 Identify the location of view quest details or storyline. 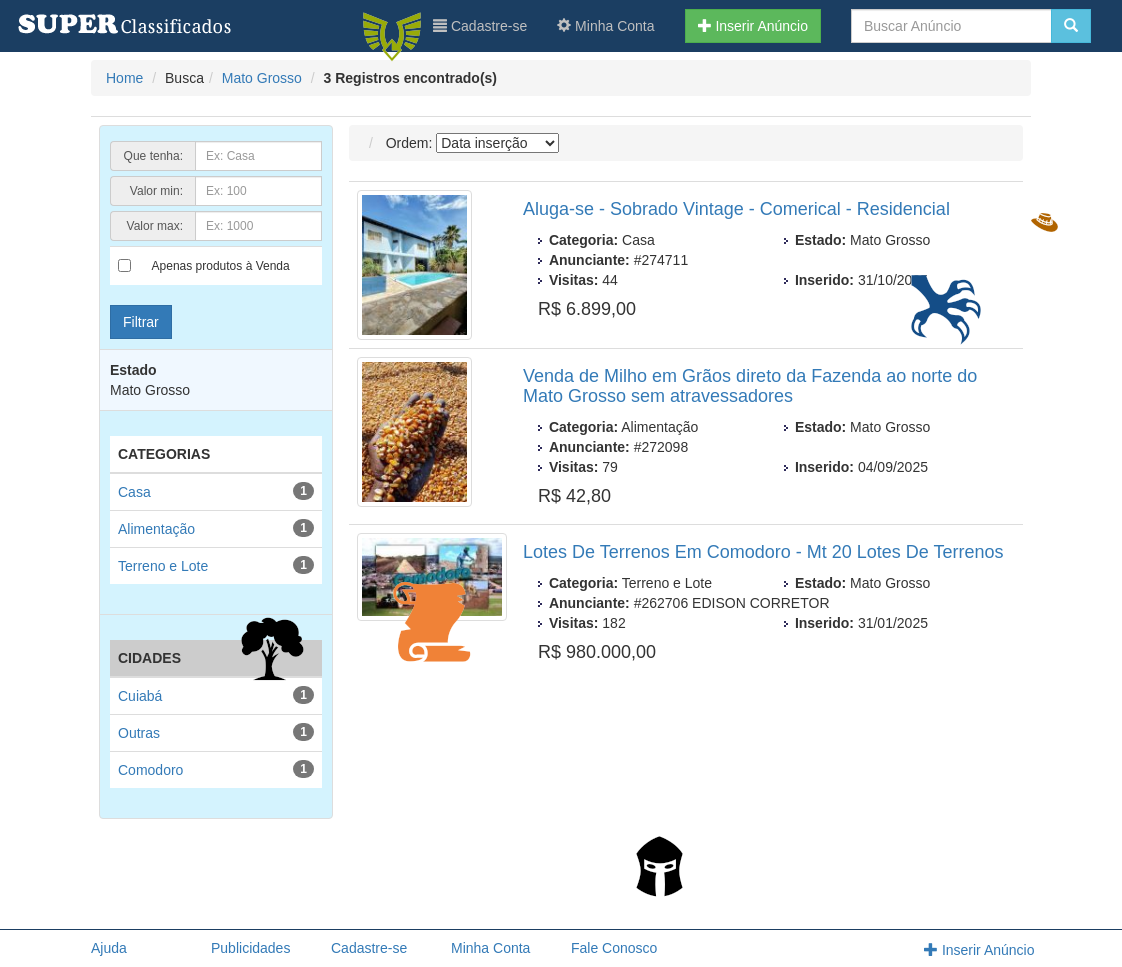
(431, 622).